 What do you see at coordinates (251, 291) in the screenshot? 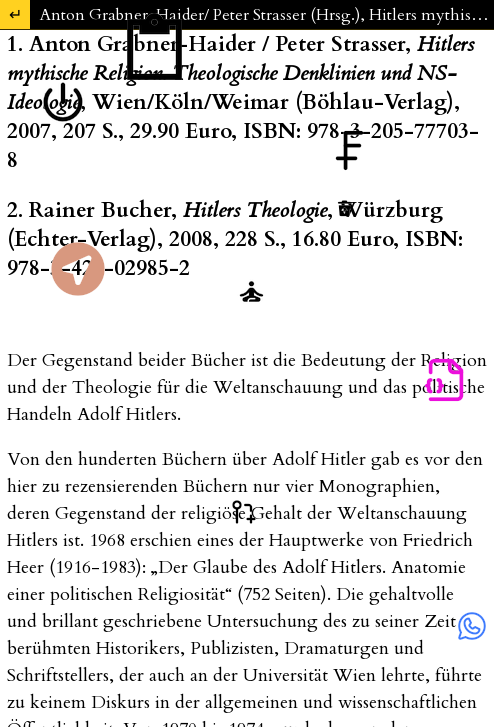
I see `access meditation or mindfulness features` at bounding box center [251, 291].